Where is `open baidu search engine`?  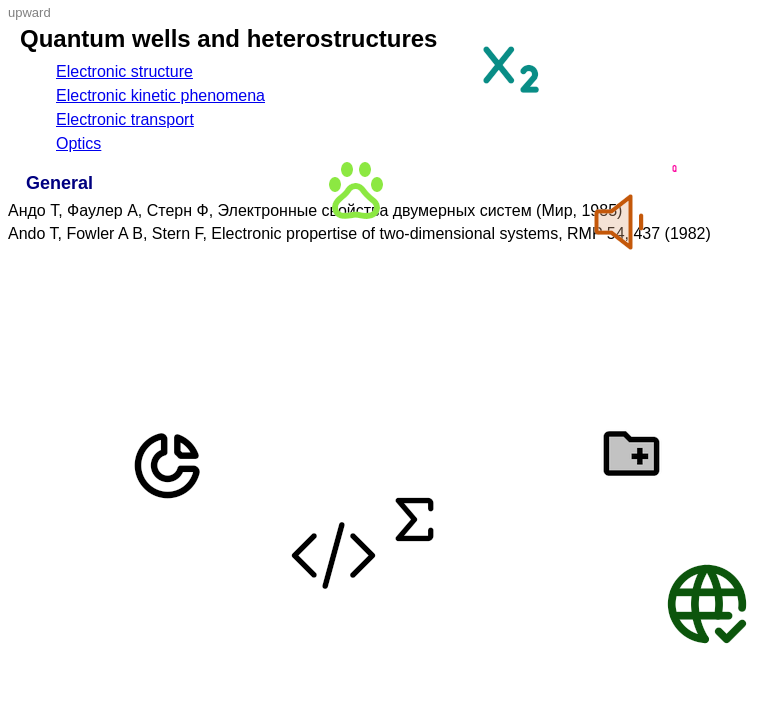 open baidu search engine is located at coordinates (356, 192).